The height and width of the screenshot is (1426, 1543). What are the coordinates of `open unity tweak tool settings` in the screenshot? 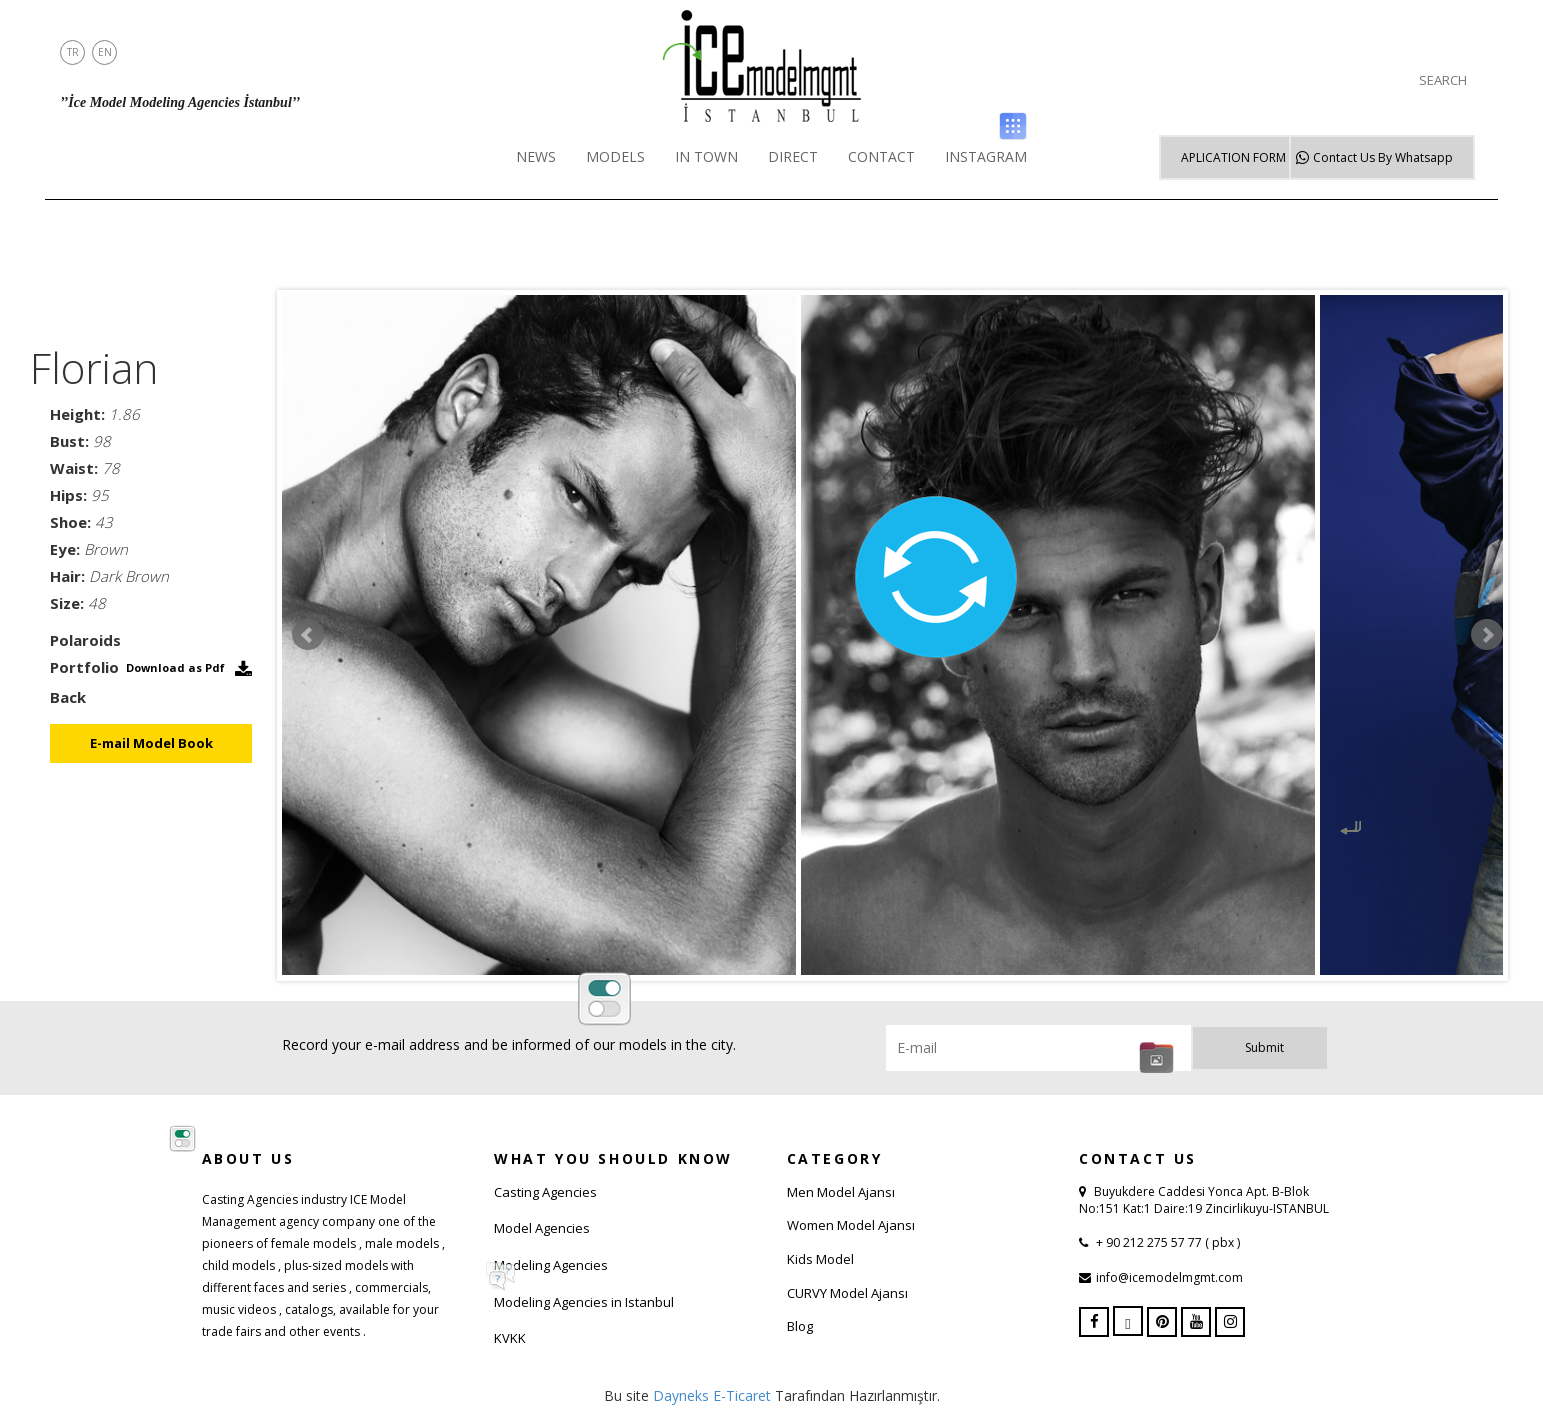 It's located at (604, 998).